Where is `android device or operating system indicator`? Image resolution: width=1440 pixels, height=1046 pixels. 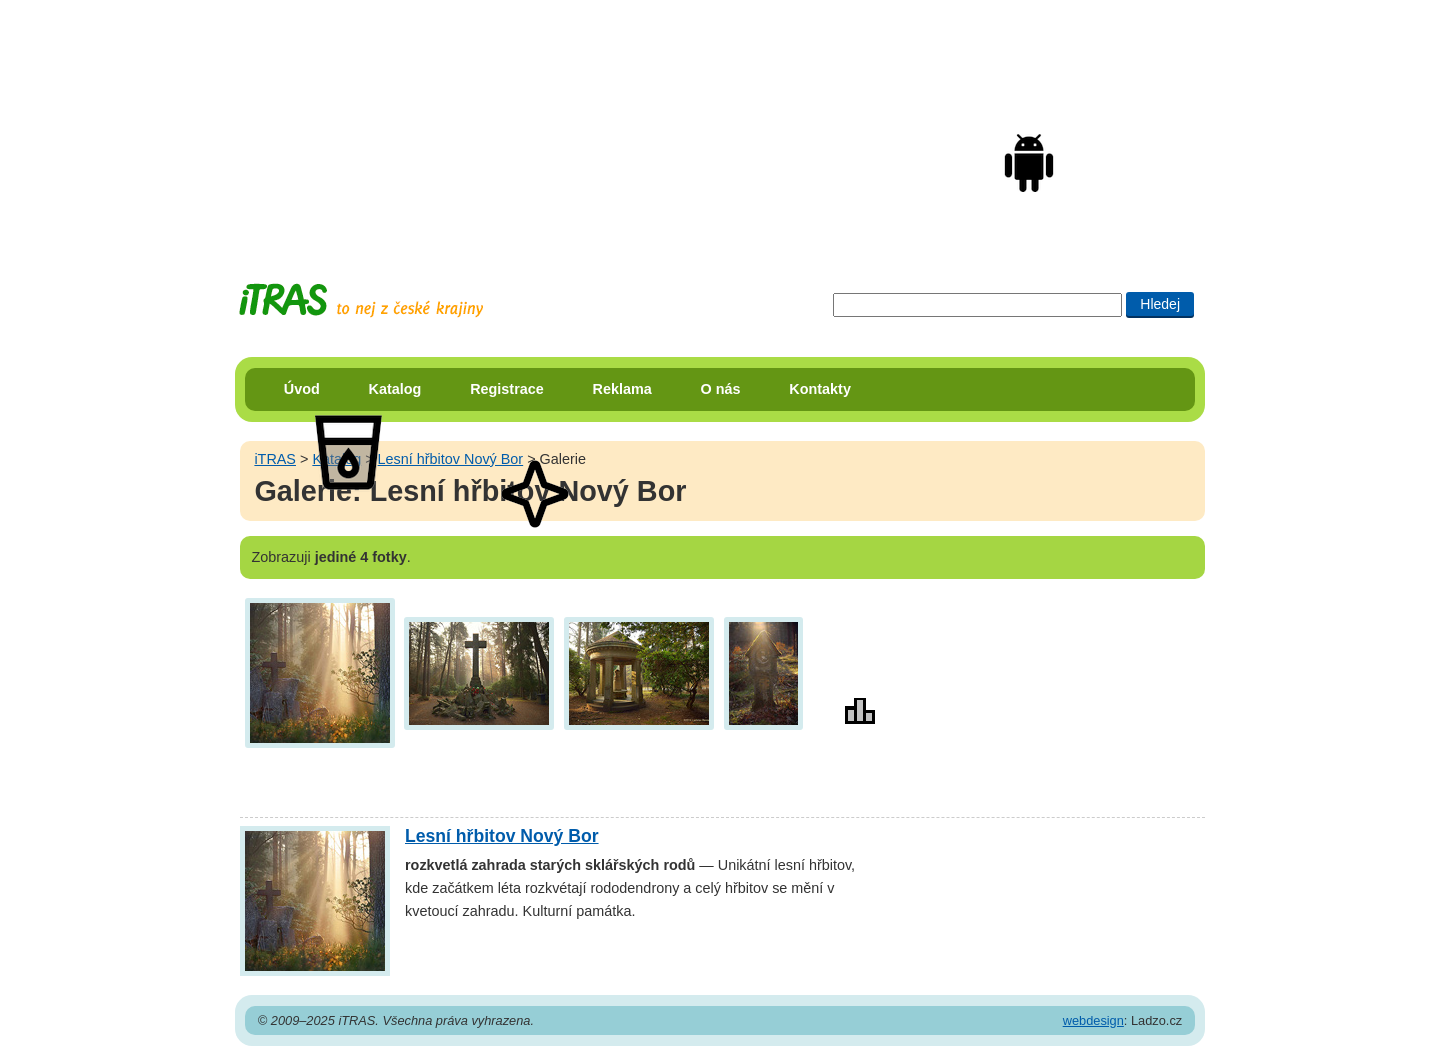
android device or operating system indicator is located at coordinates (1029, 163).